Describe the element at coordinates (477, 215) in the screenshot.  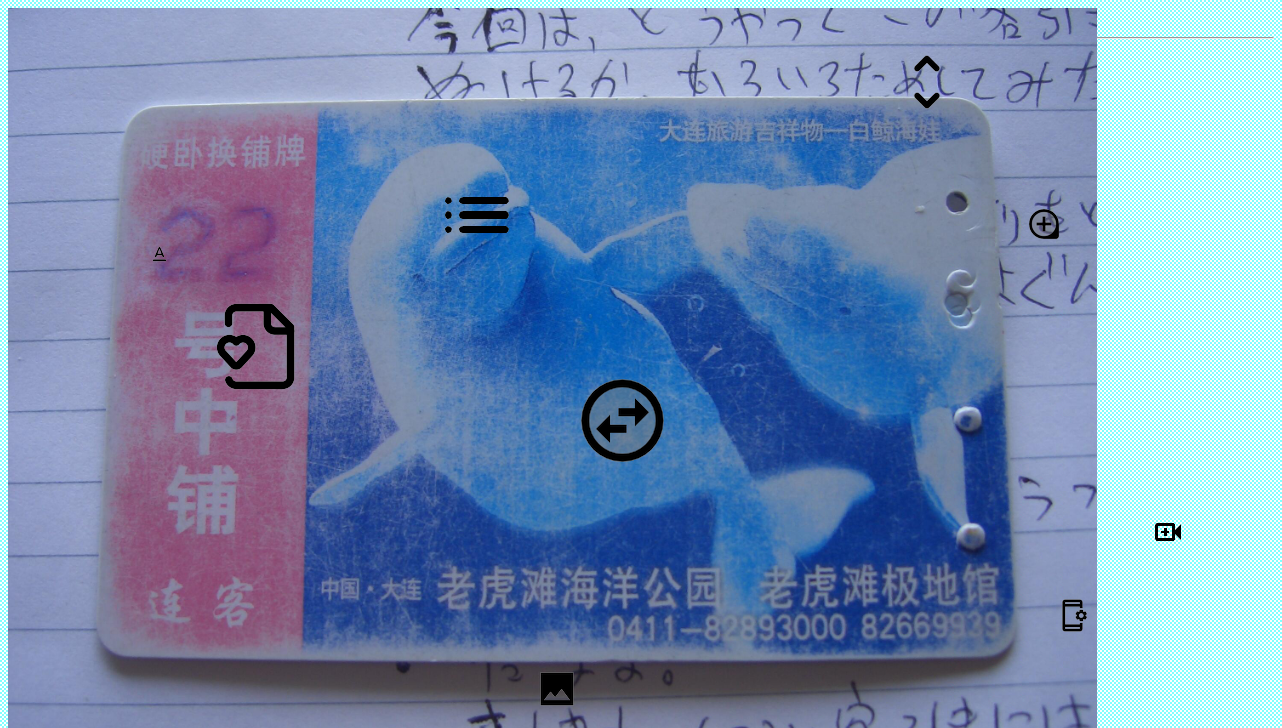
I see `view items in list format` at that location.